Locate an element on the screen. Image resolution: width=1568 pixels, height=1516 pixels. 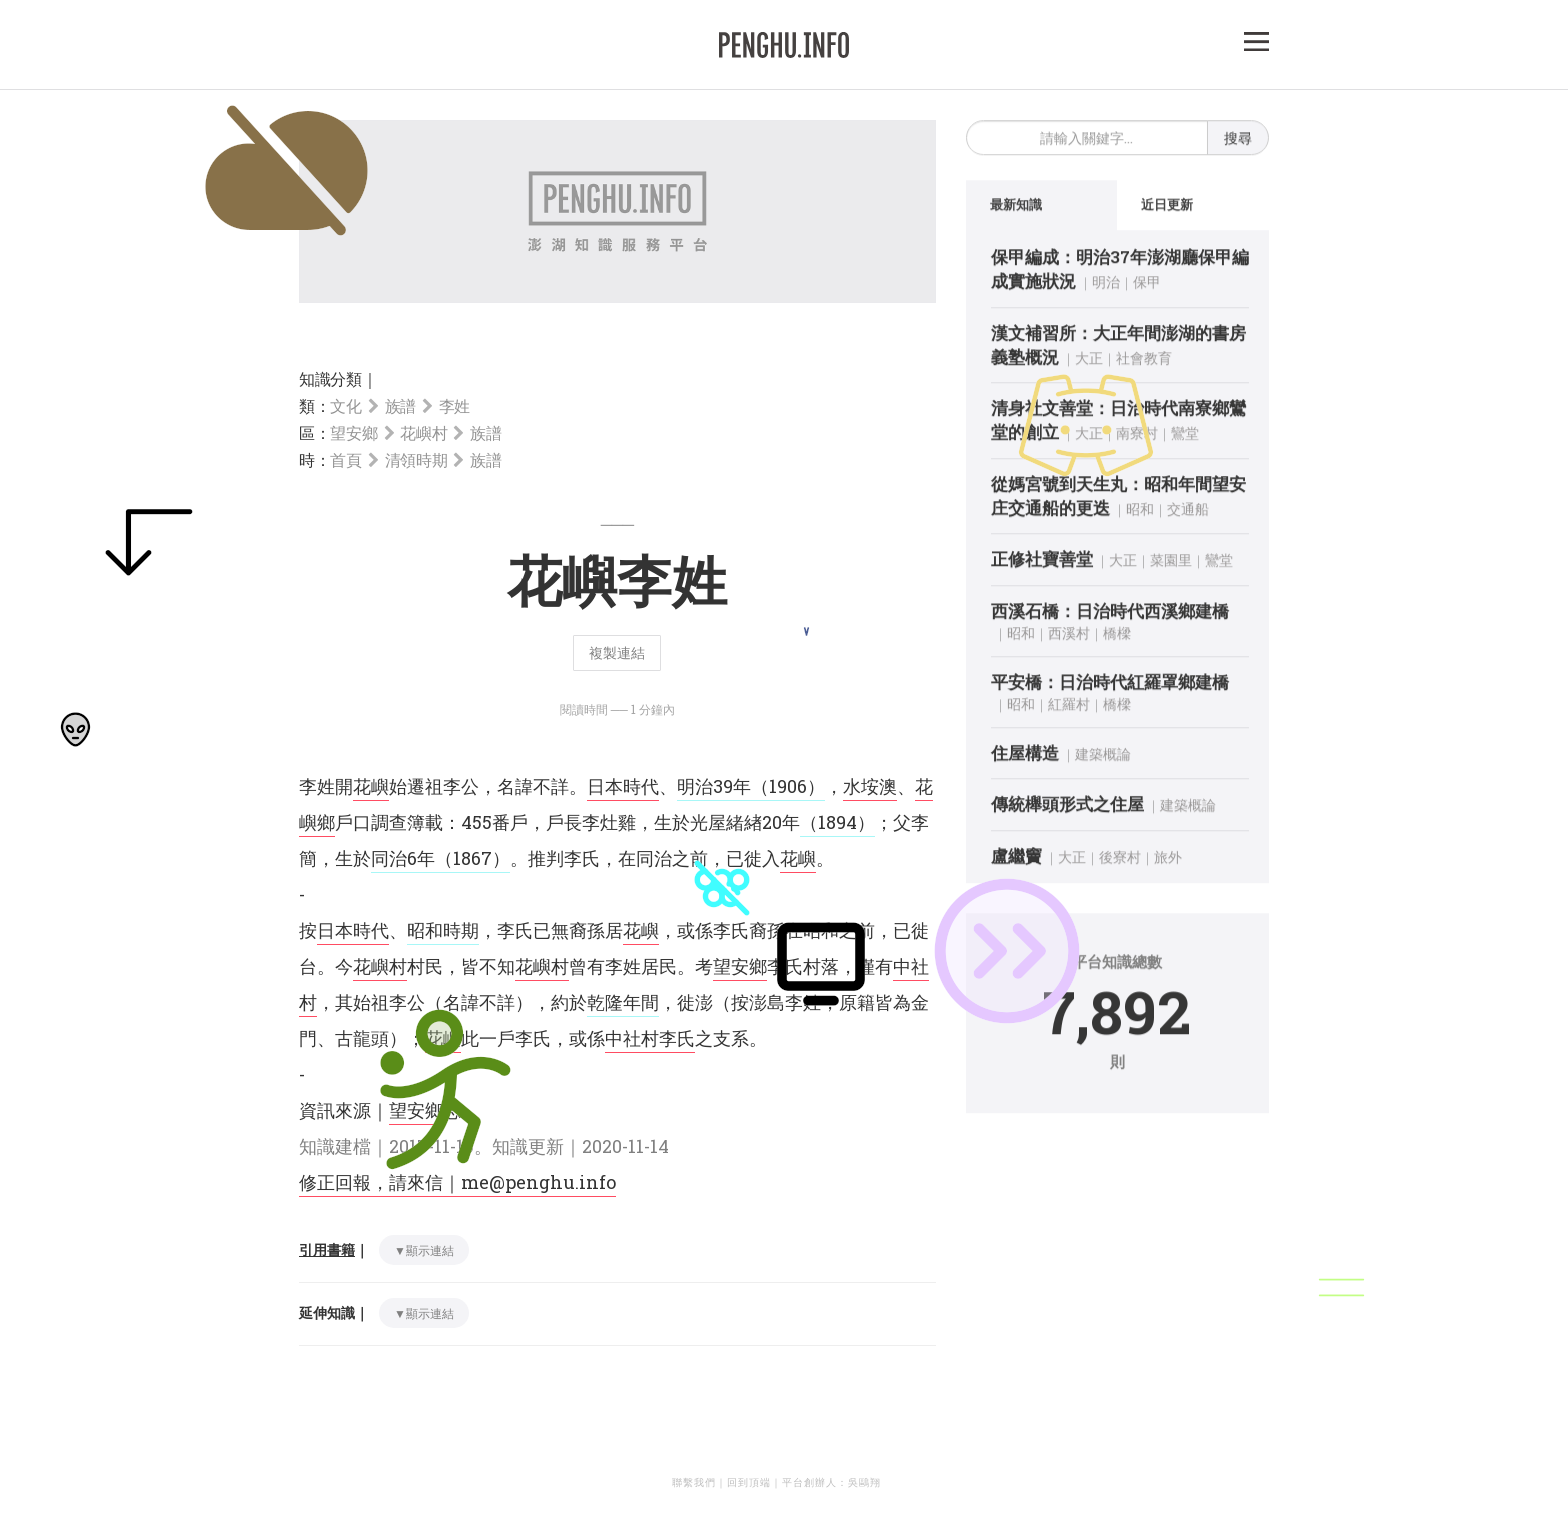
go back and down in navigation is located at coordinates (145, 535).